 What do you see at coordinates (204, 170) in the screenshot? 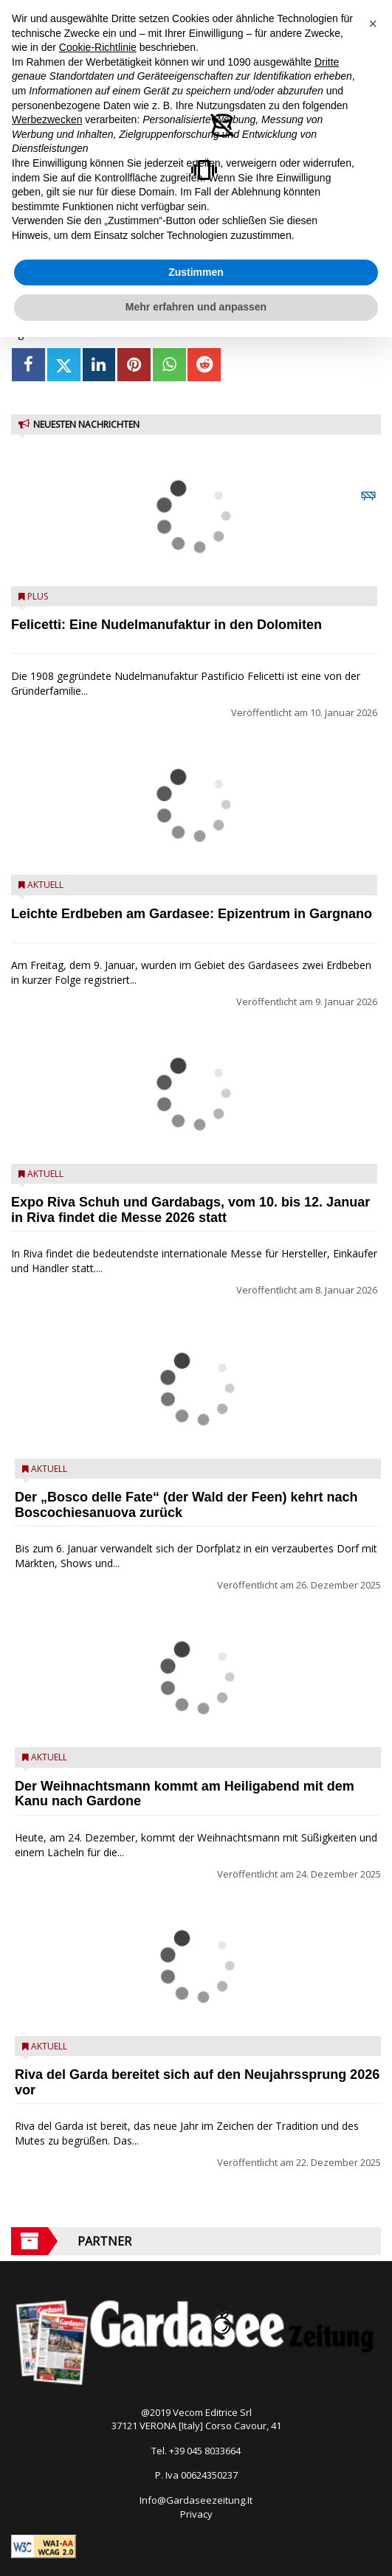
I see `toggle vibration mode on or off` at bounding box center [204, 170].